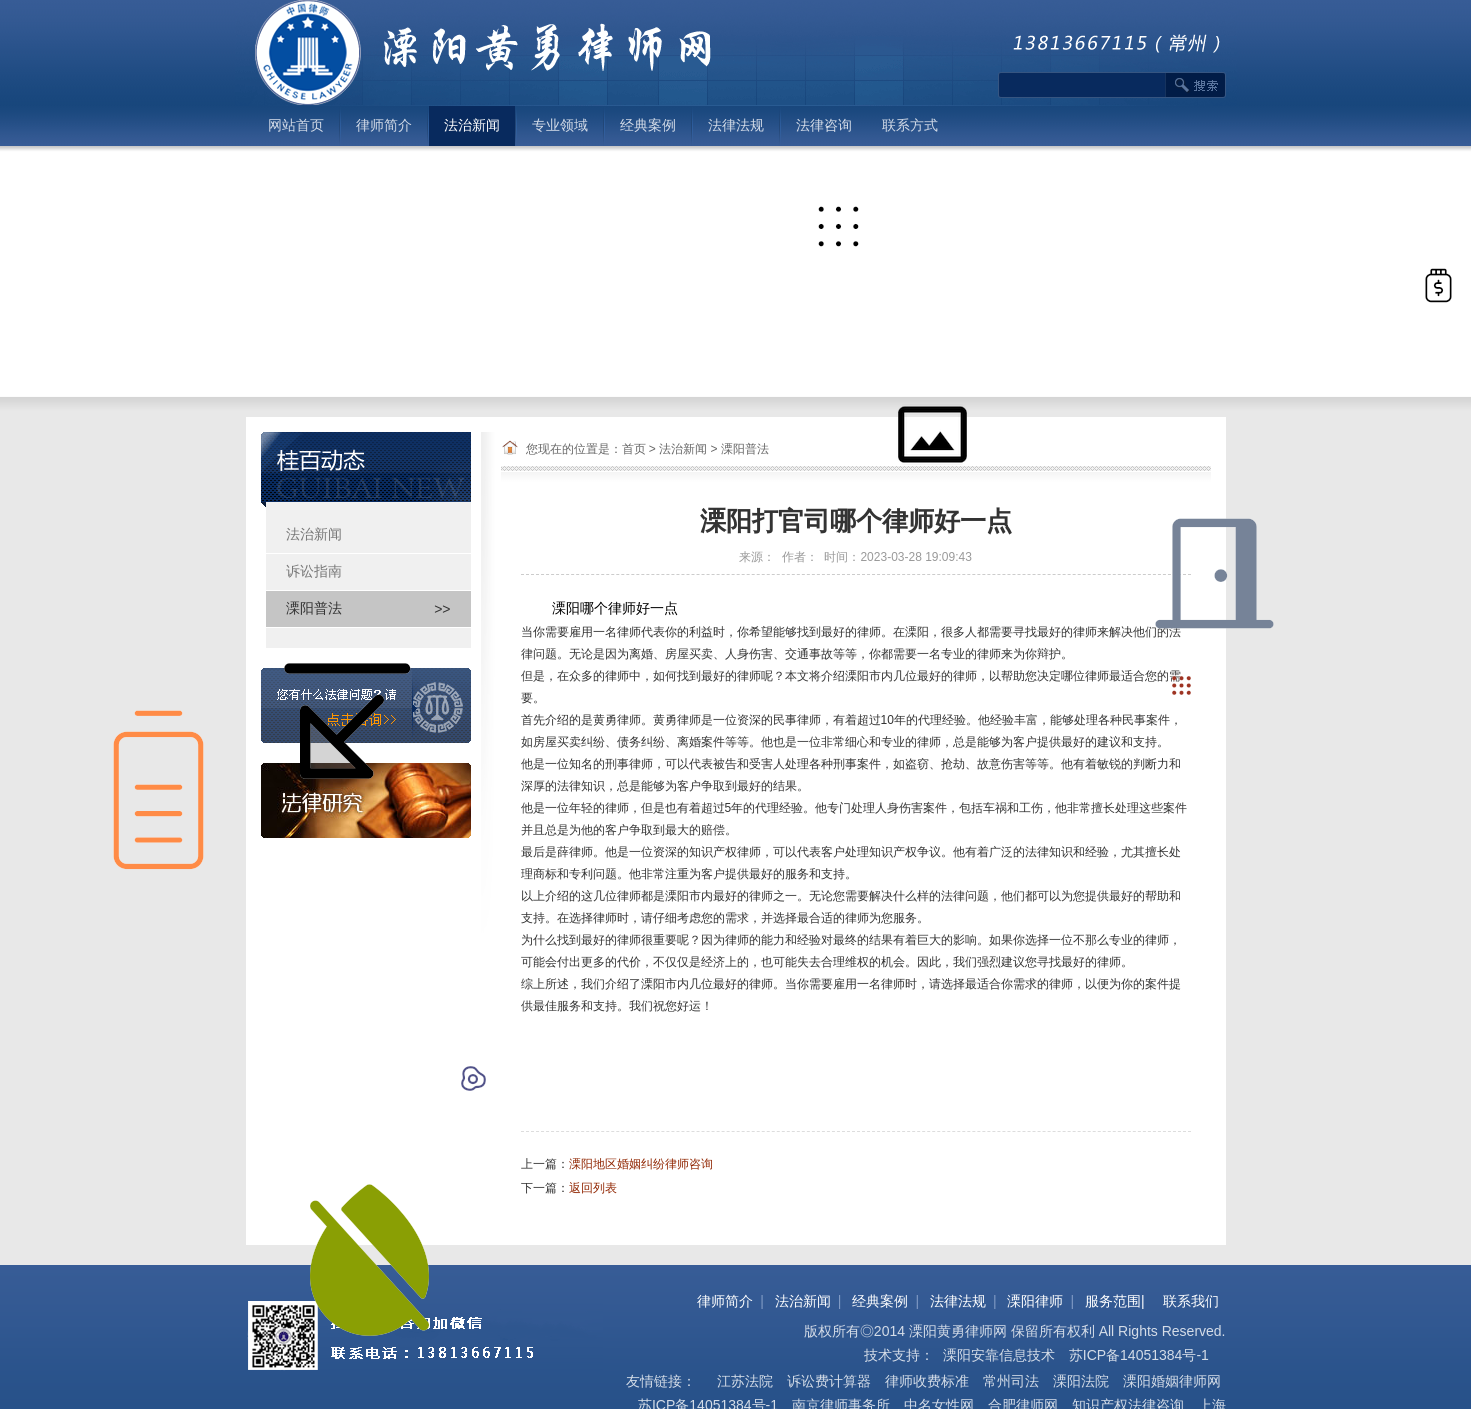  Describe the element at coordinates (473, 1078) in the screenshot. I see `access breakfast or morning meal recipes` at that location.